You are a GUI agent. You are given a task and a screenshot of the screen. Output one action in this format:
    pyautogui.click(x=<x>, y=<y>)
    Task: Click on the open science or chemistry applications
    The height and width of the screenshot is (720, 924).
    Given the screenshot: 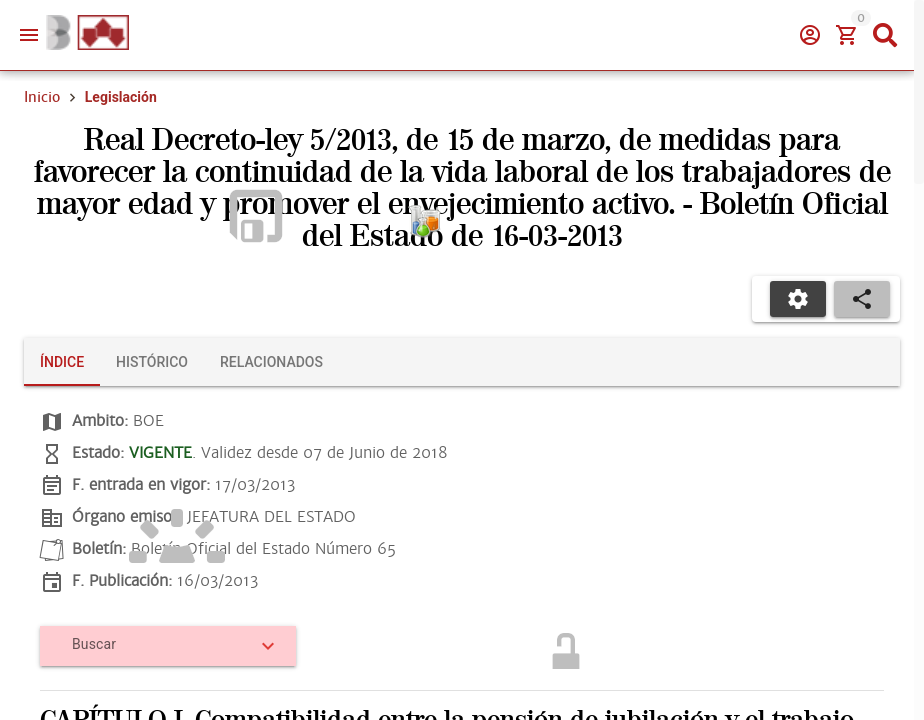 What is the action you would take?
    pyautogui.click(x=424, y=221)
    